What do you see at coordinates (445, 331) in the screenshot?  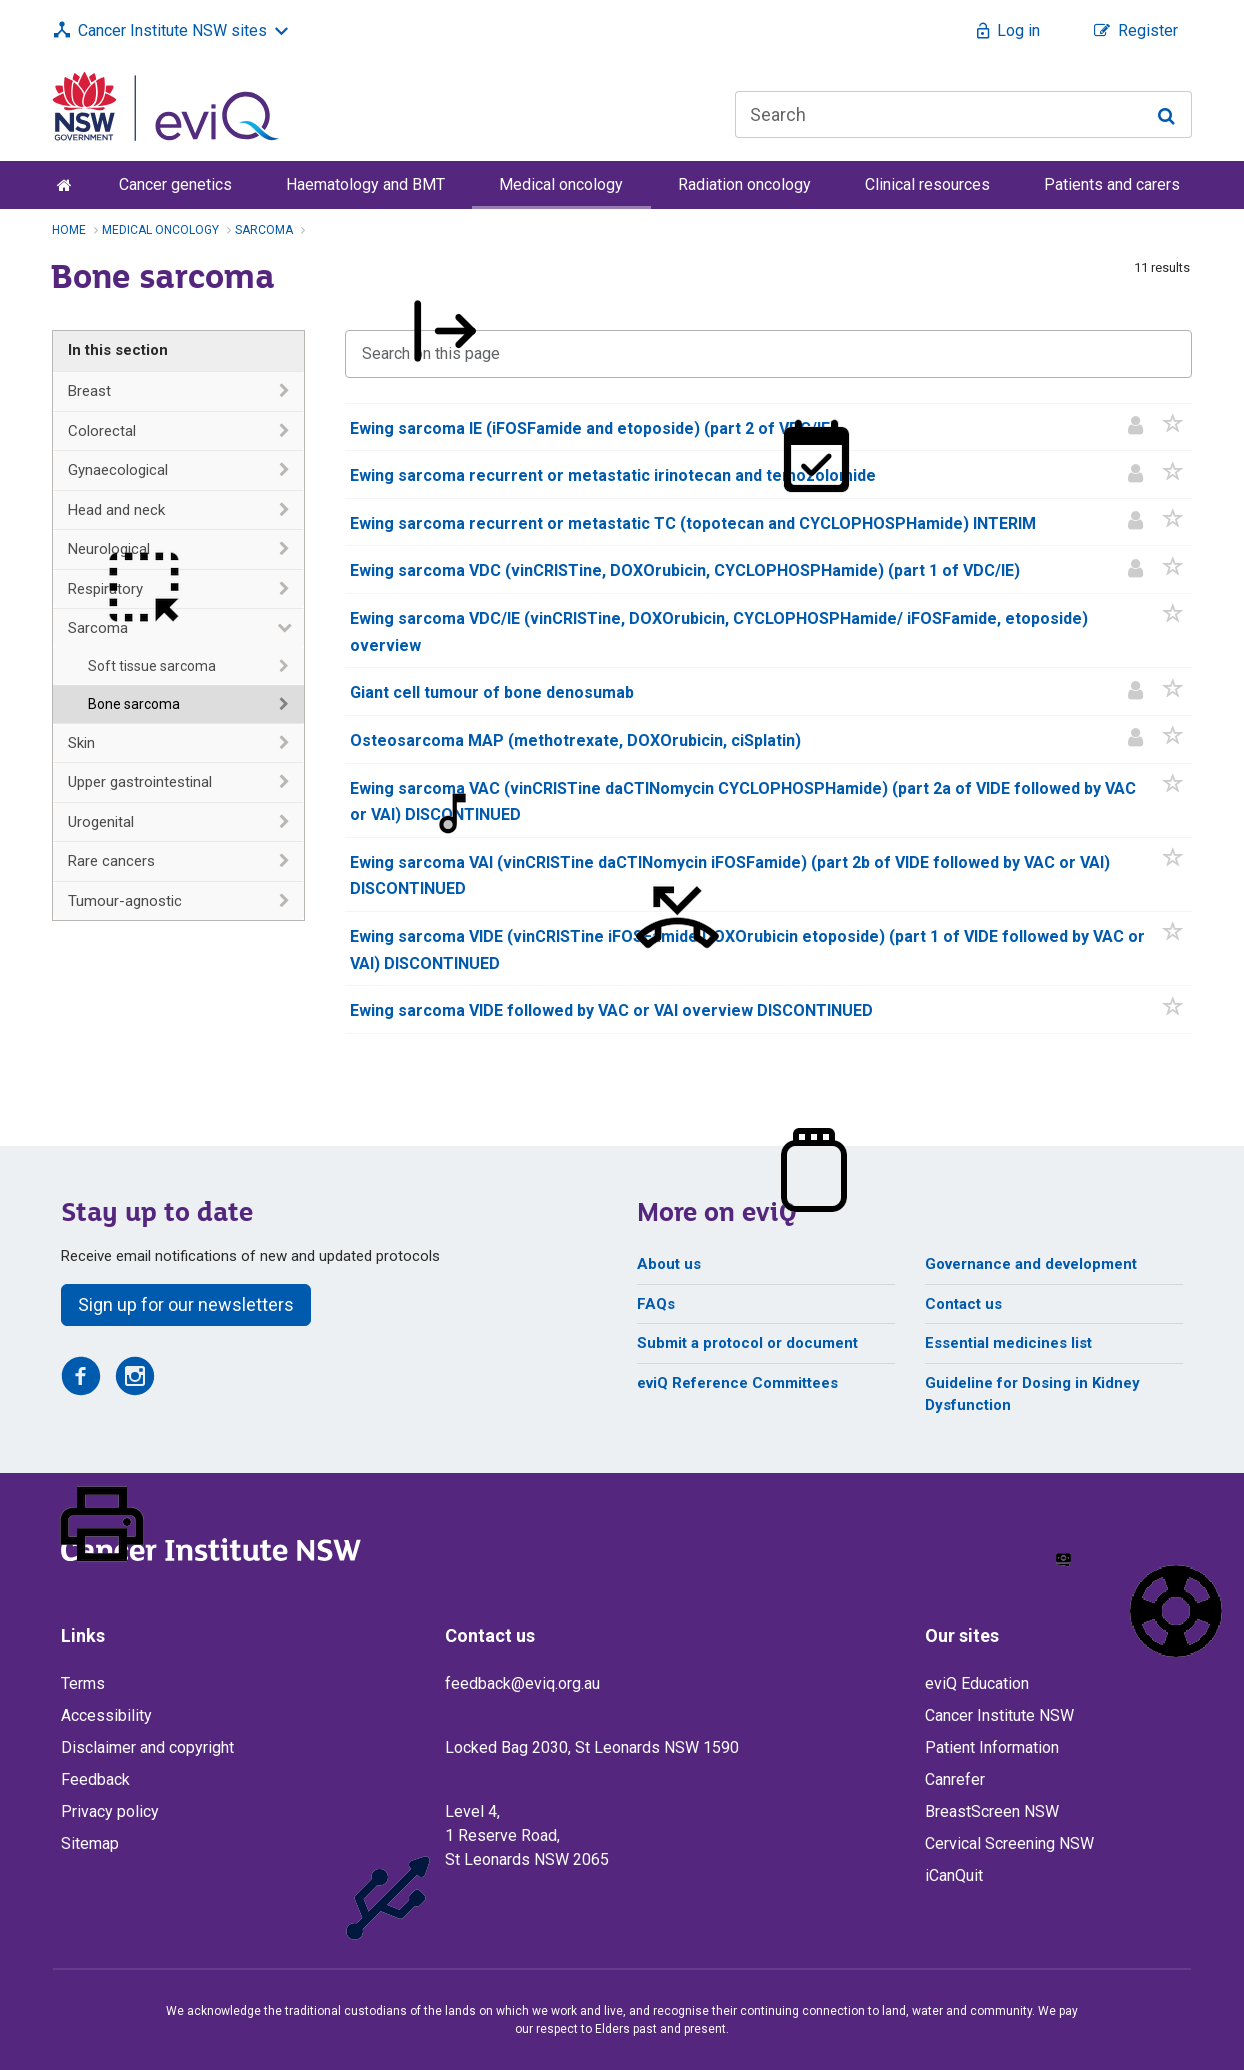 I see `expand sidebar or panel` at bounding box center [445, 331].